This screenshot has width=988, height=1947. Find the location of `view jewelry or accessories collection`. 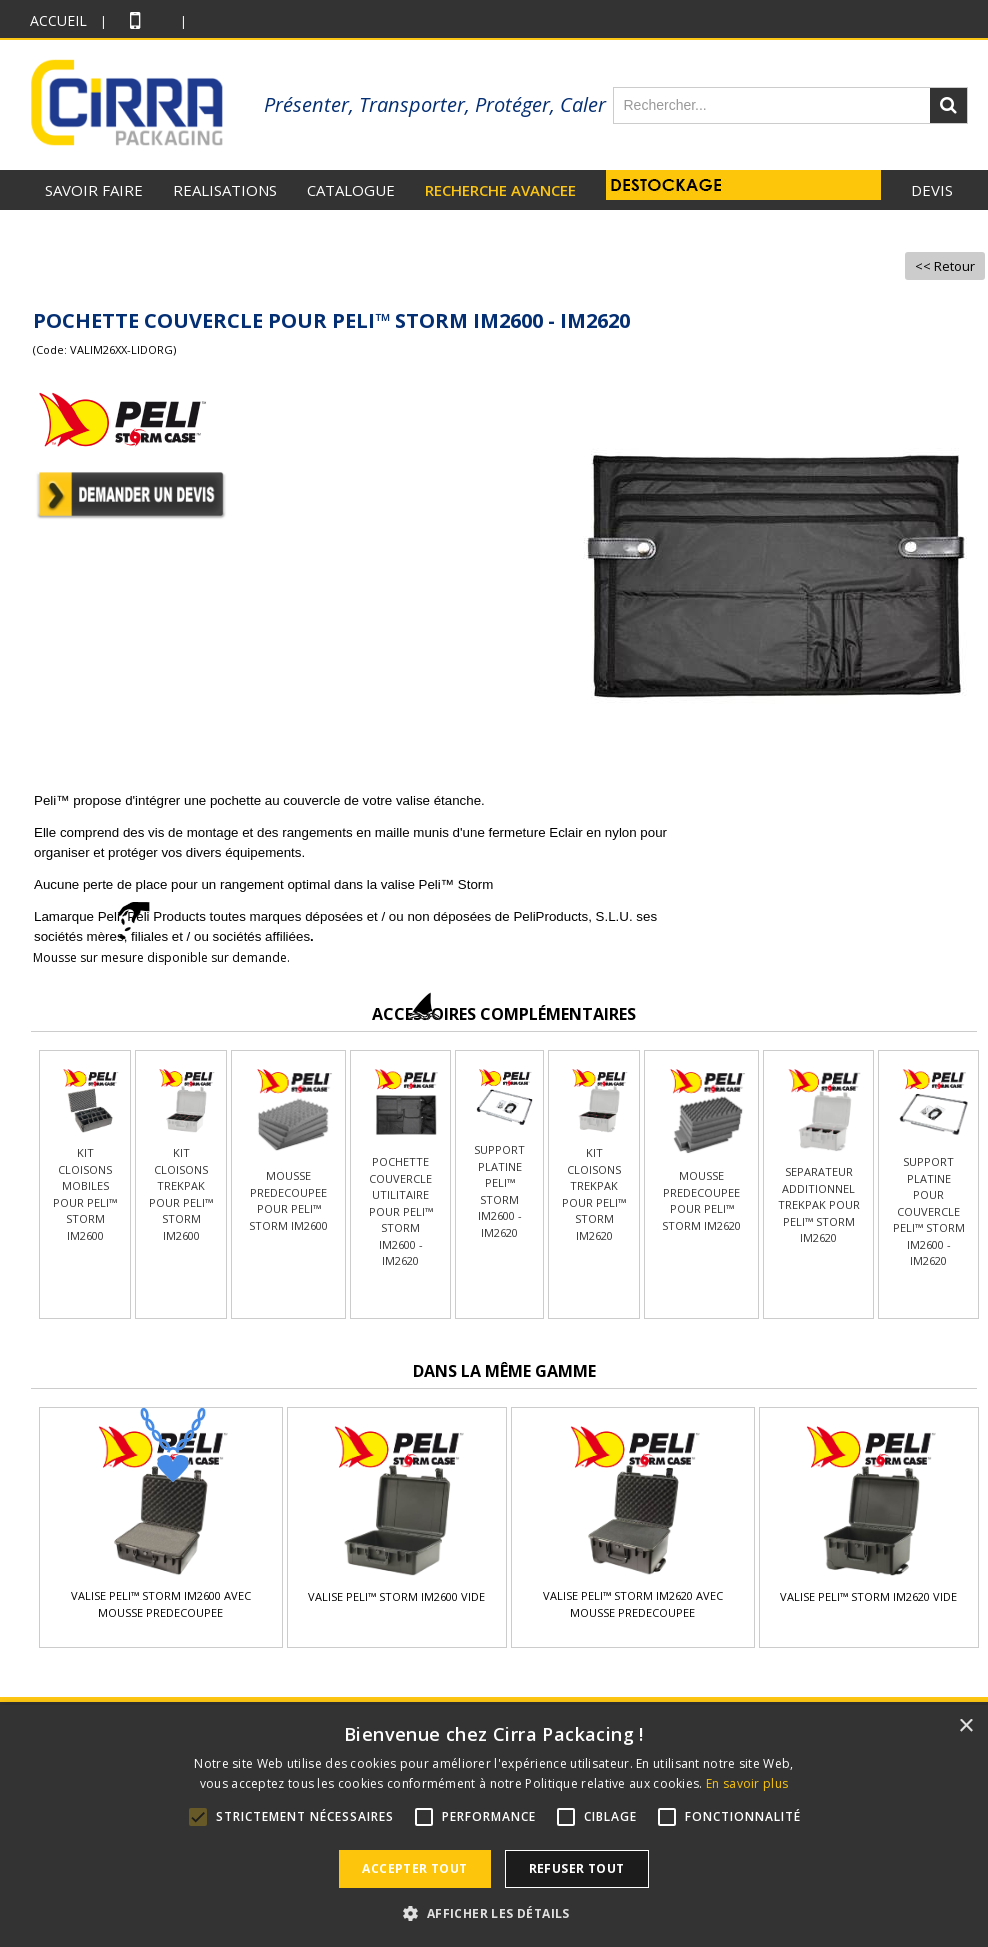

view jewelry or accessories collection is located at coordinates (173, 1445).